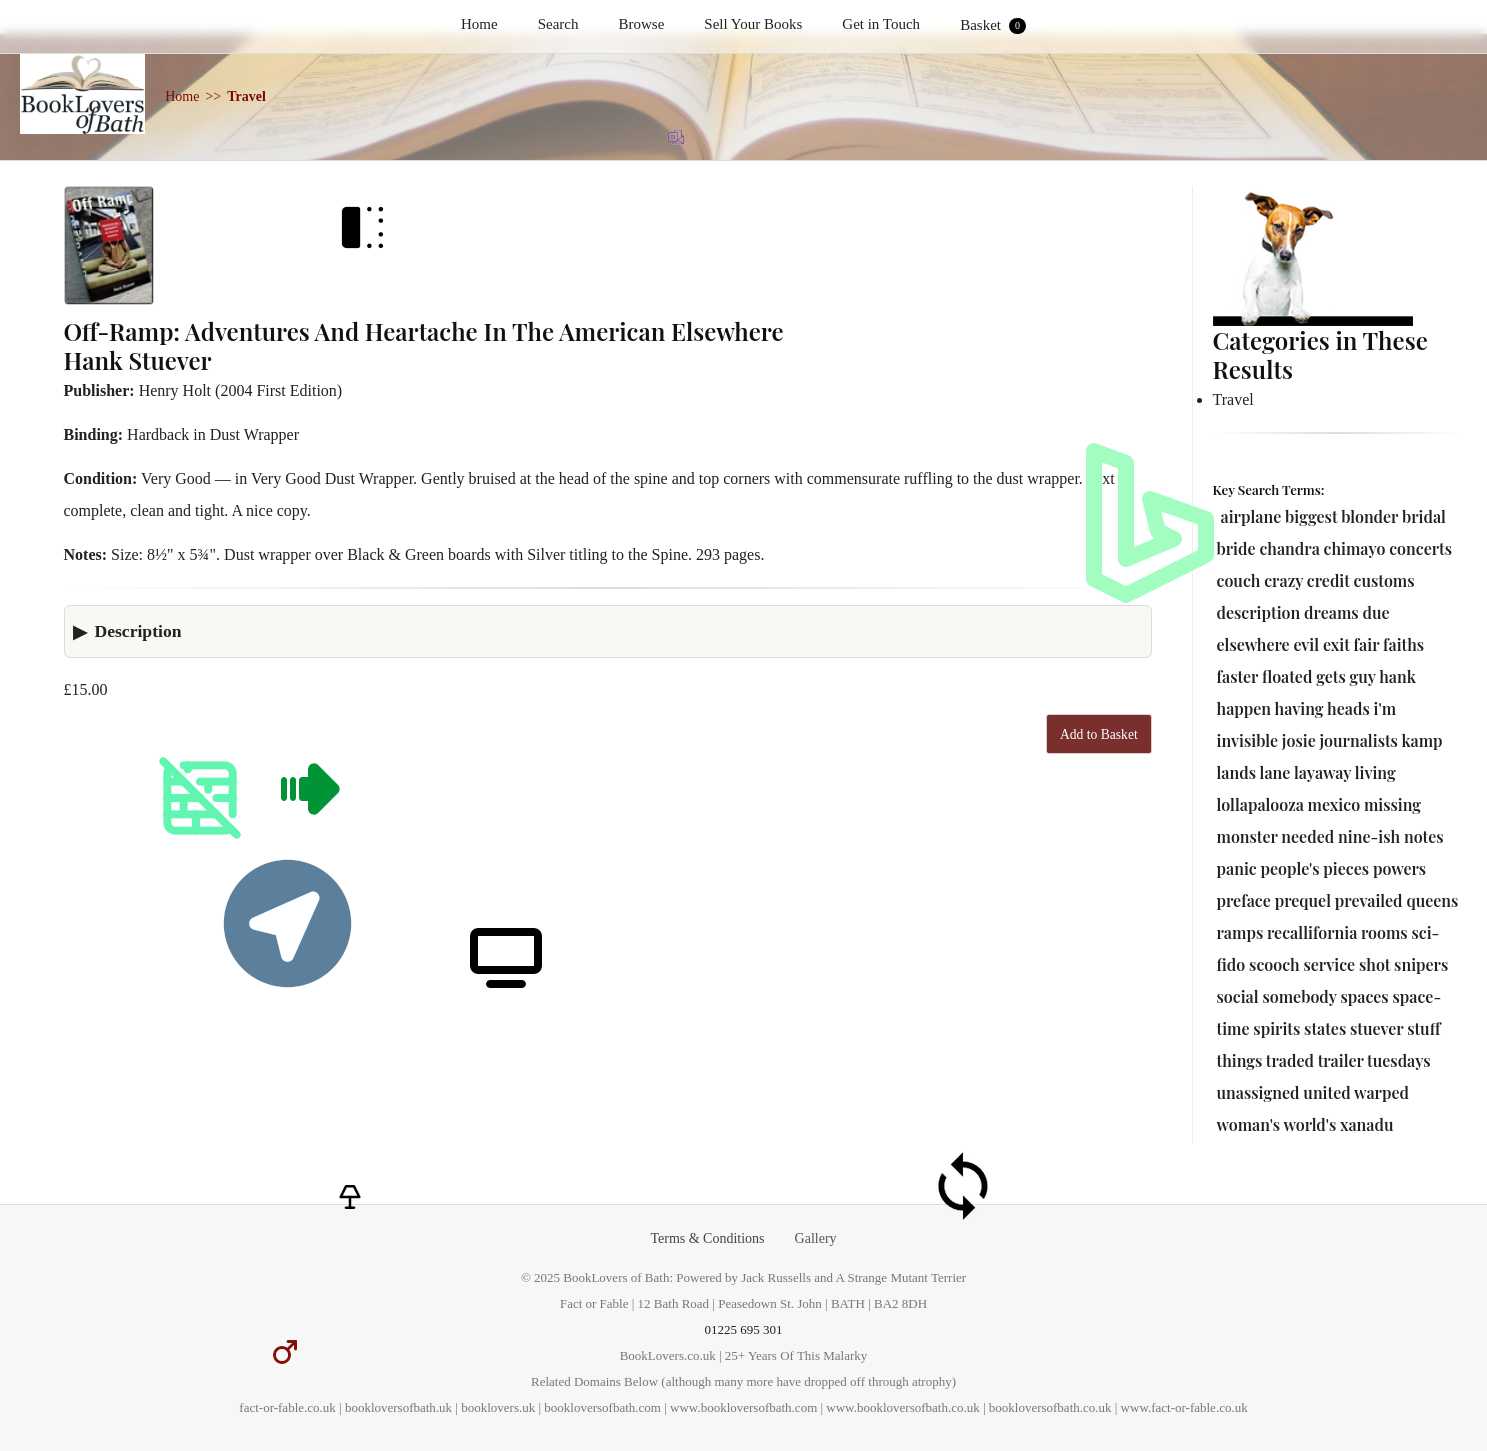 The height and width of the screenshot is (1451, 1487). I want to click on access location services, so click(287, 923).